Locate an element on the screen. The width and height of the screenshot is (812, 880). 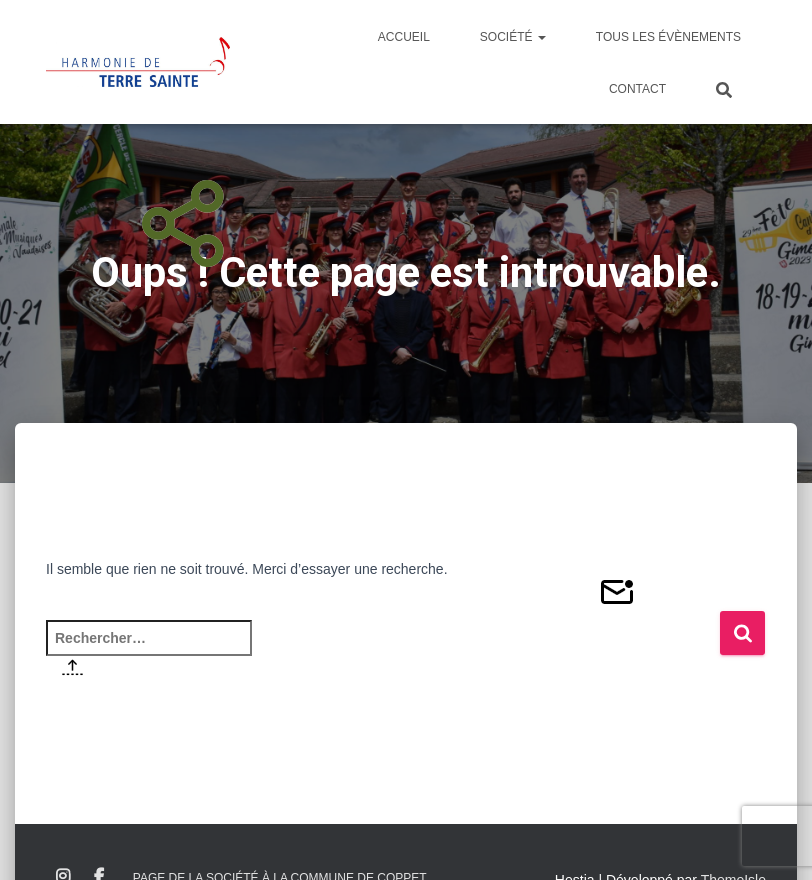
collapse content upward is located at coordinates (72, 667).